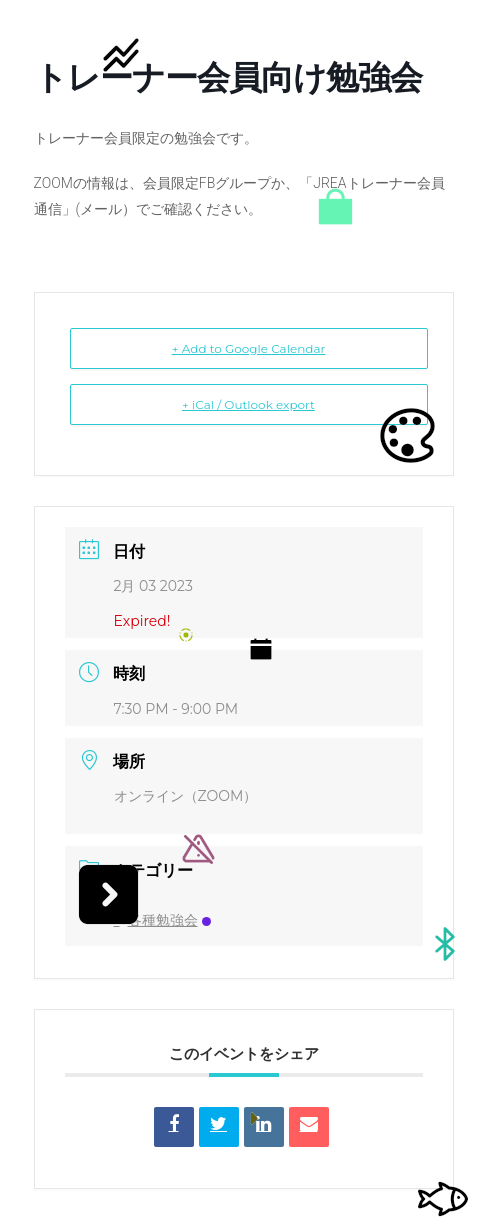  What do you see at coordinates (108, 894) in the screenshot?
I see `navigate to the next item or screen` at bounding box center [108, 894].